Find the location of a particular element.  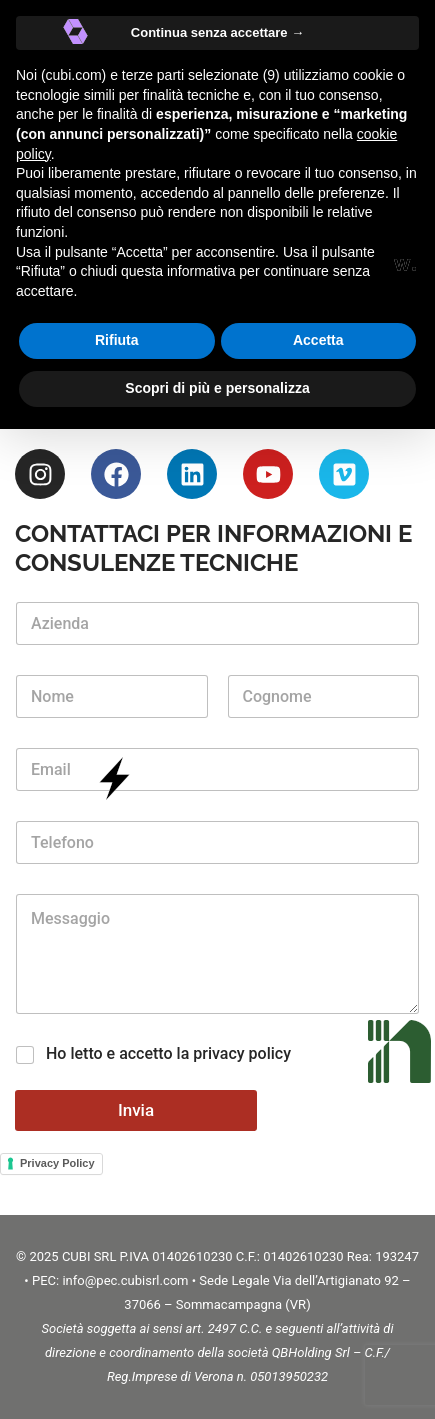

infracost cloud cost estimation tool logo is located at coordinates (399, 1051).